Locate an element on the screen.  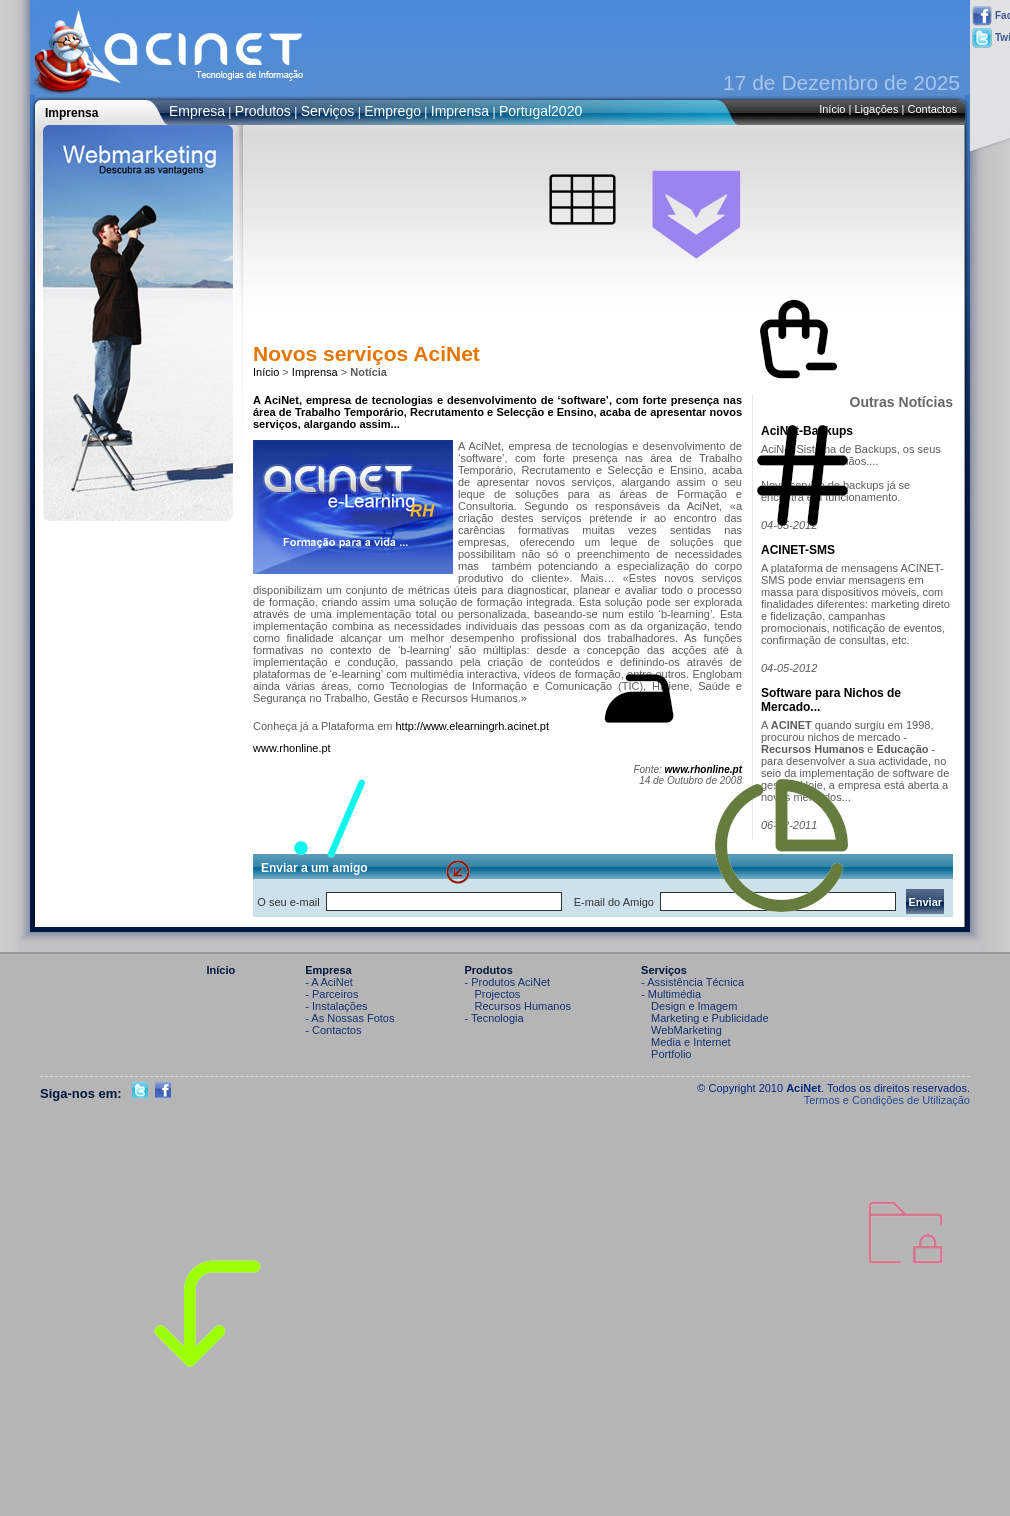
view items in grid layout is located at coordinates (582, 199).